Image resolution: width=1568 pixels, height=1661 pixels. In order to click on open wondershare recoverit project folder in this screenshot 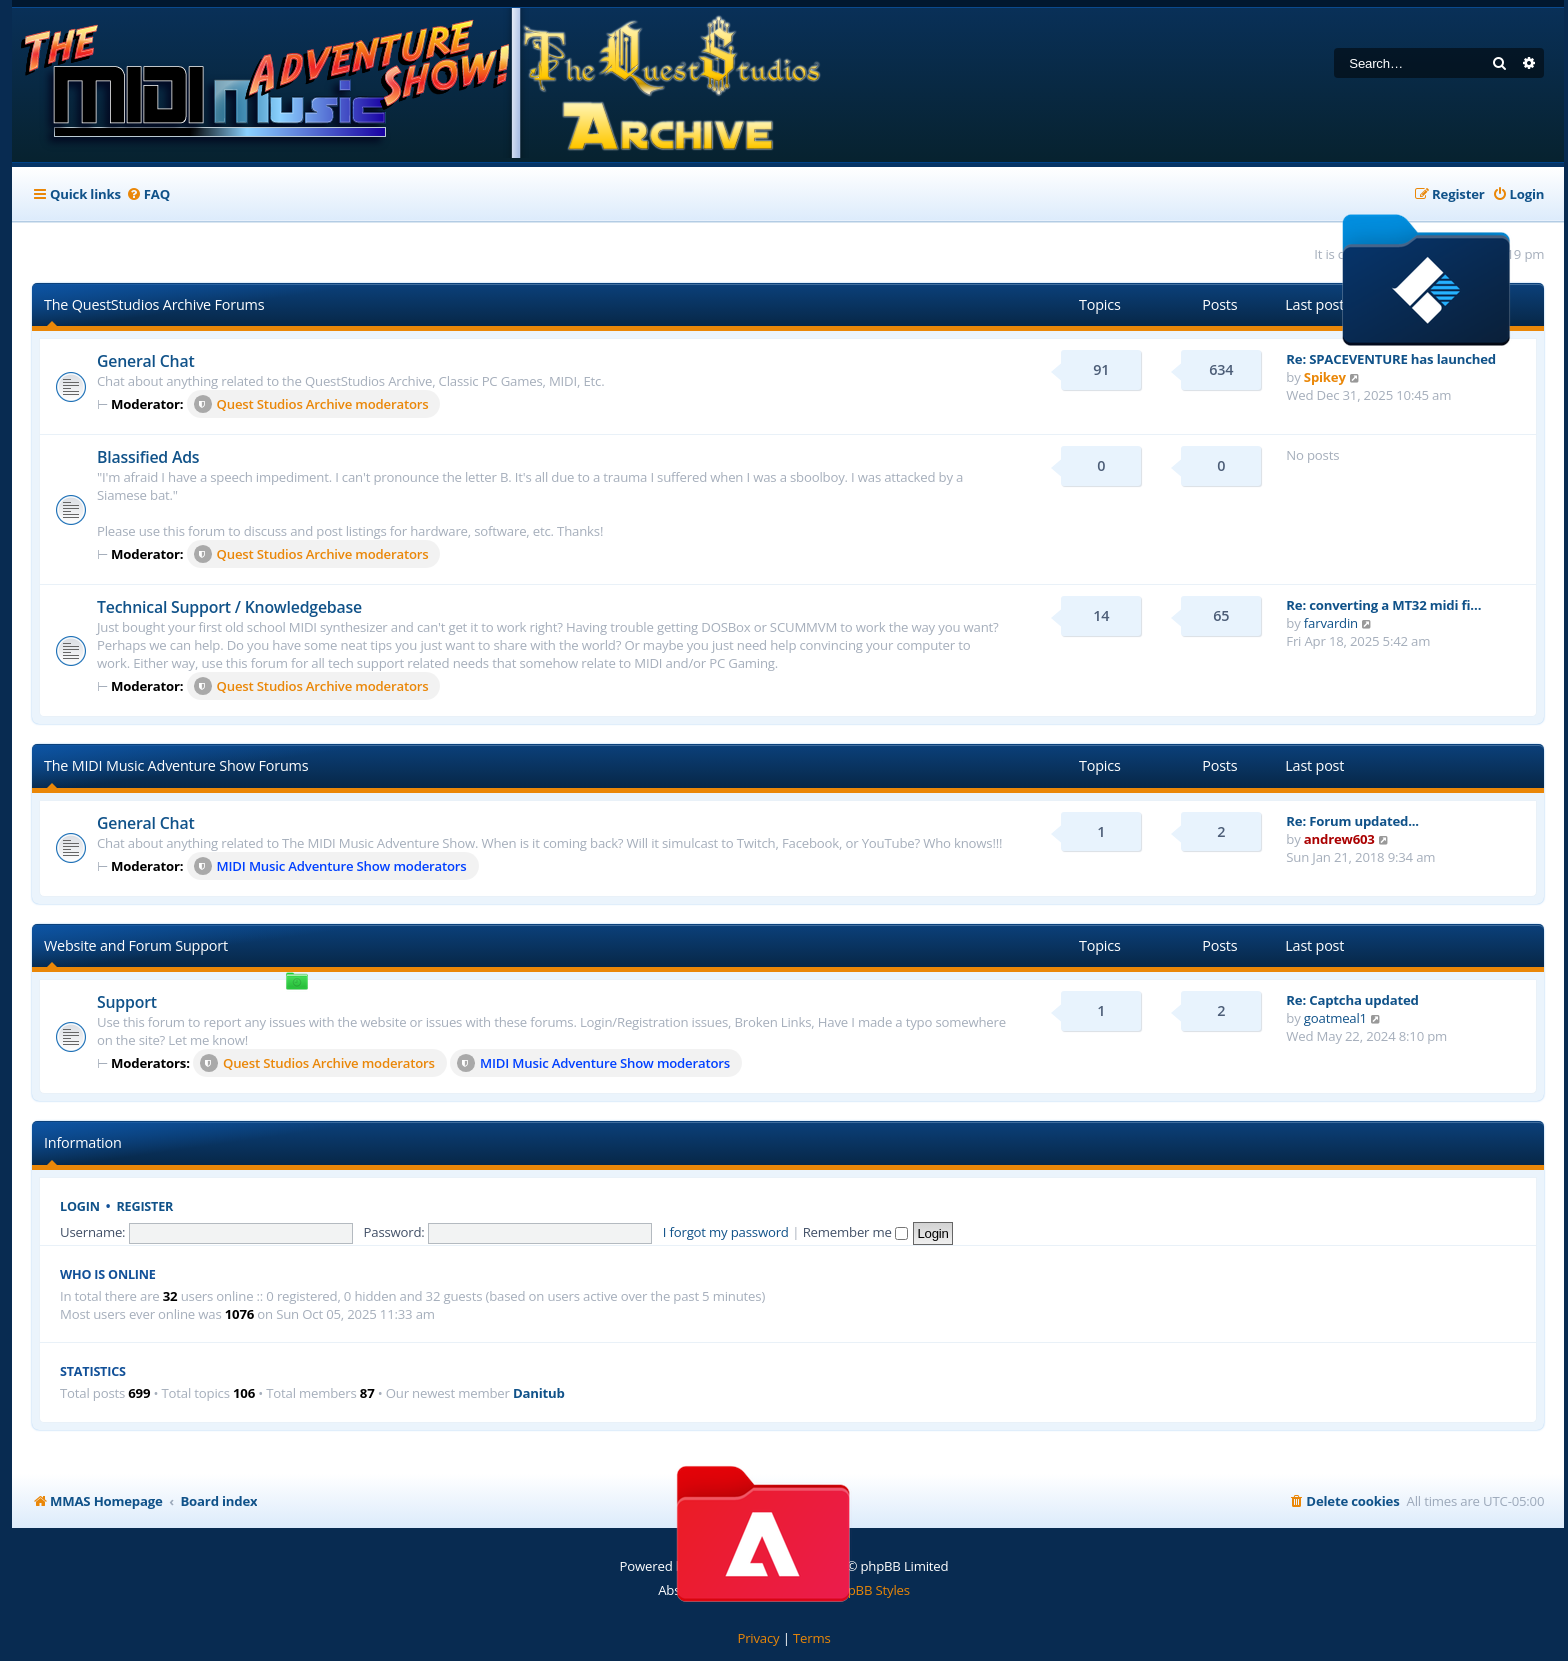, I will do `click(1425, 284)`.